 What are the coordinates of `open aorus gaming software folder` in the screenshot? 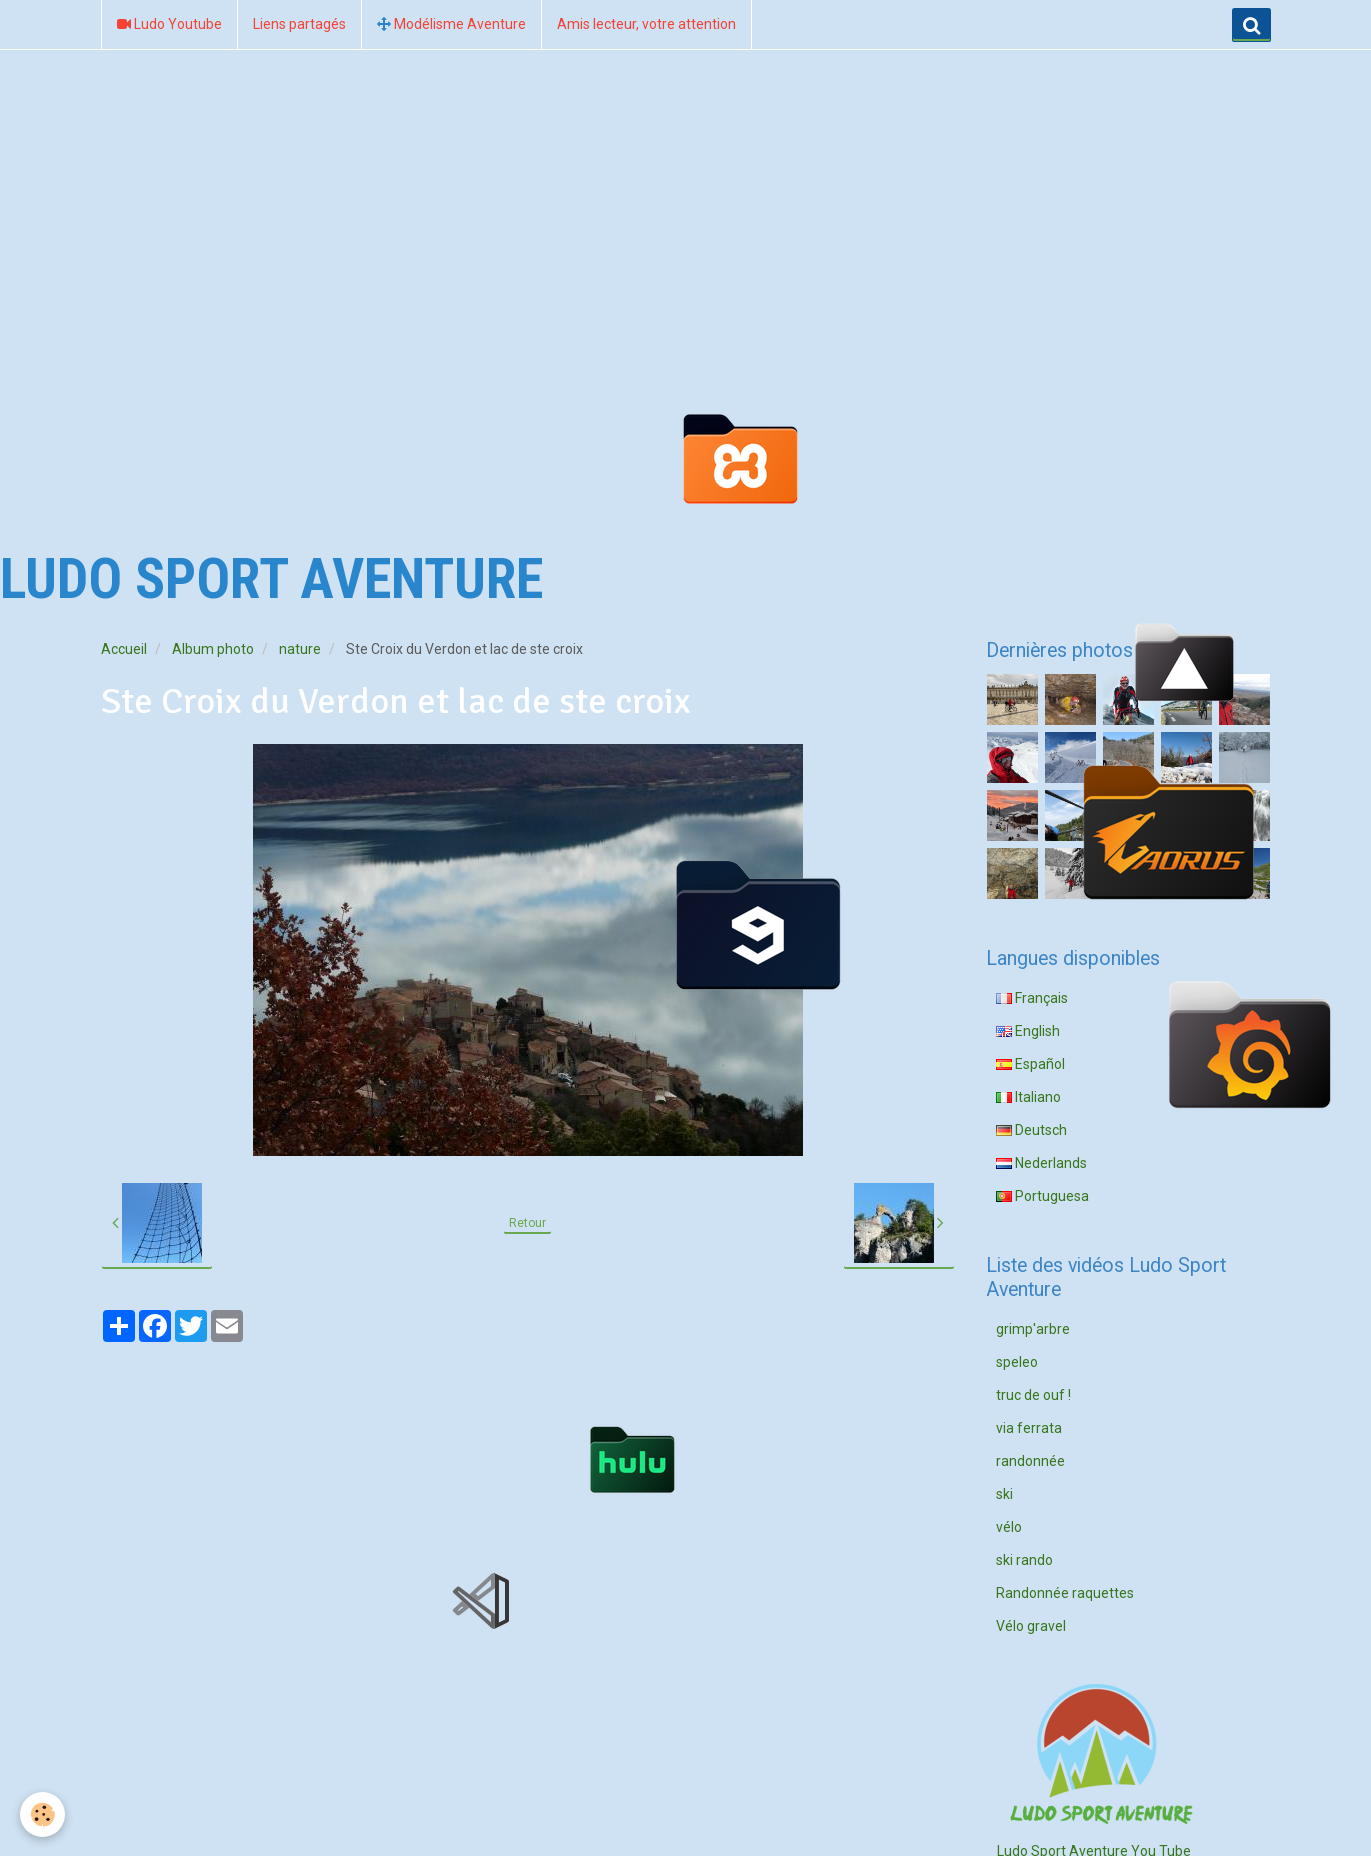 It's located at (1168, 837).